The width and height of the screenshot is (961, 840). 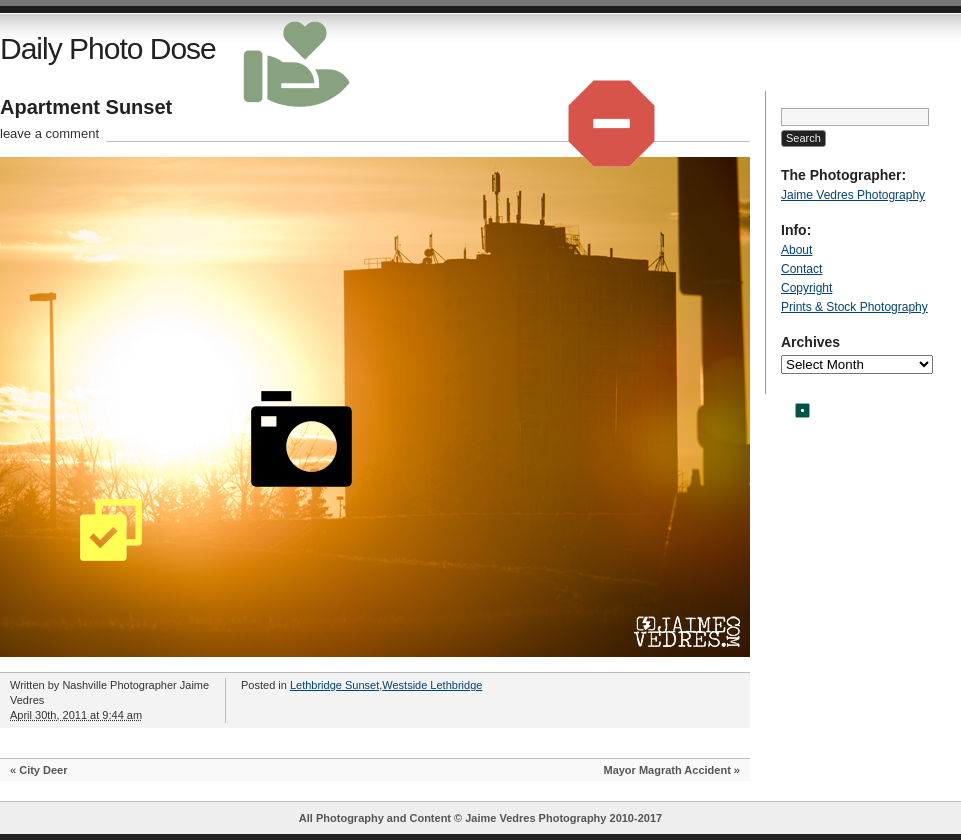 What do you see at coordinates (301, 441) in the screenshot?
I see `open camera to take a photo` at bounding box center [301, 441].